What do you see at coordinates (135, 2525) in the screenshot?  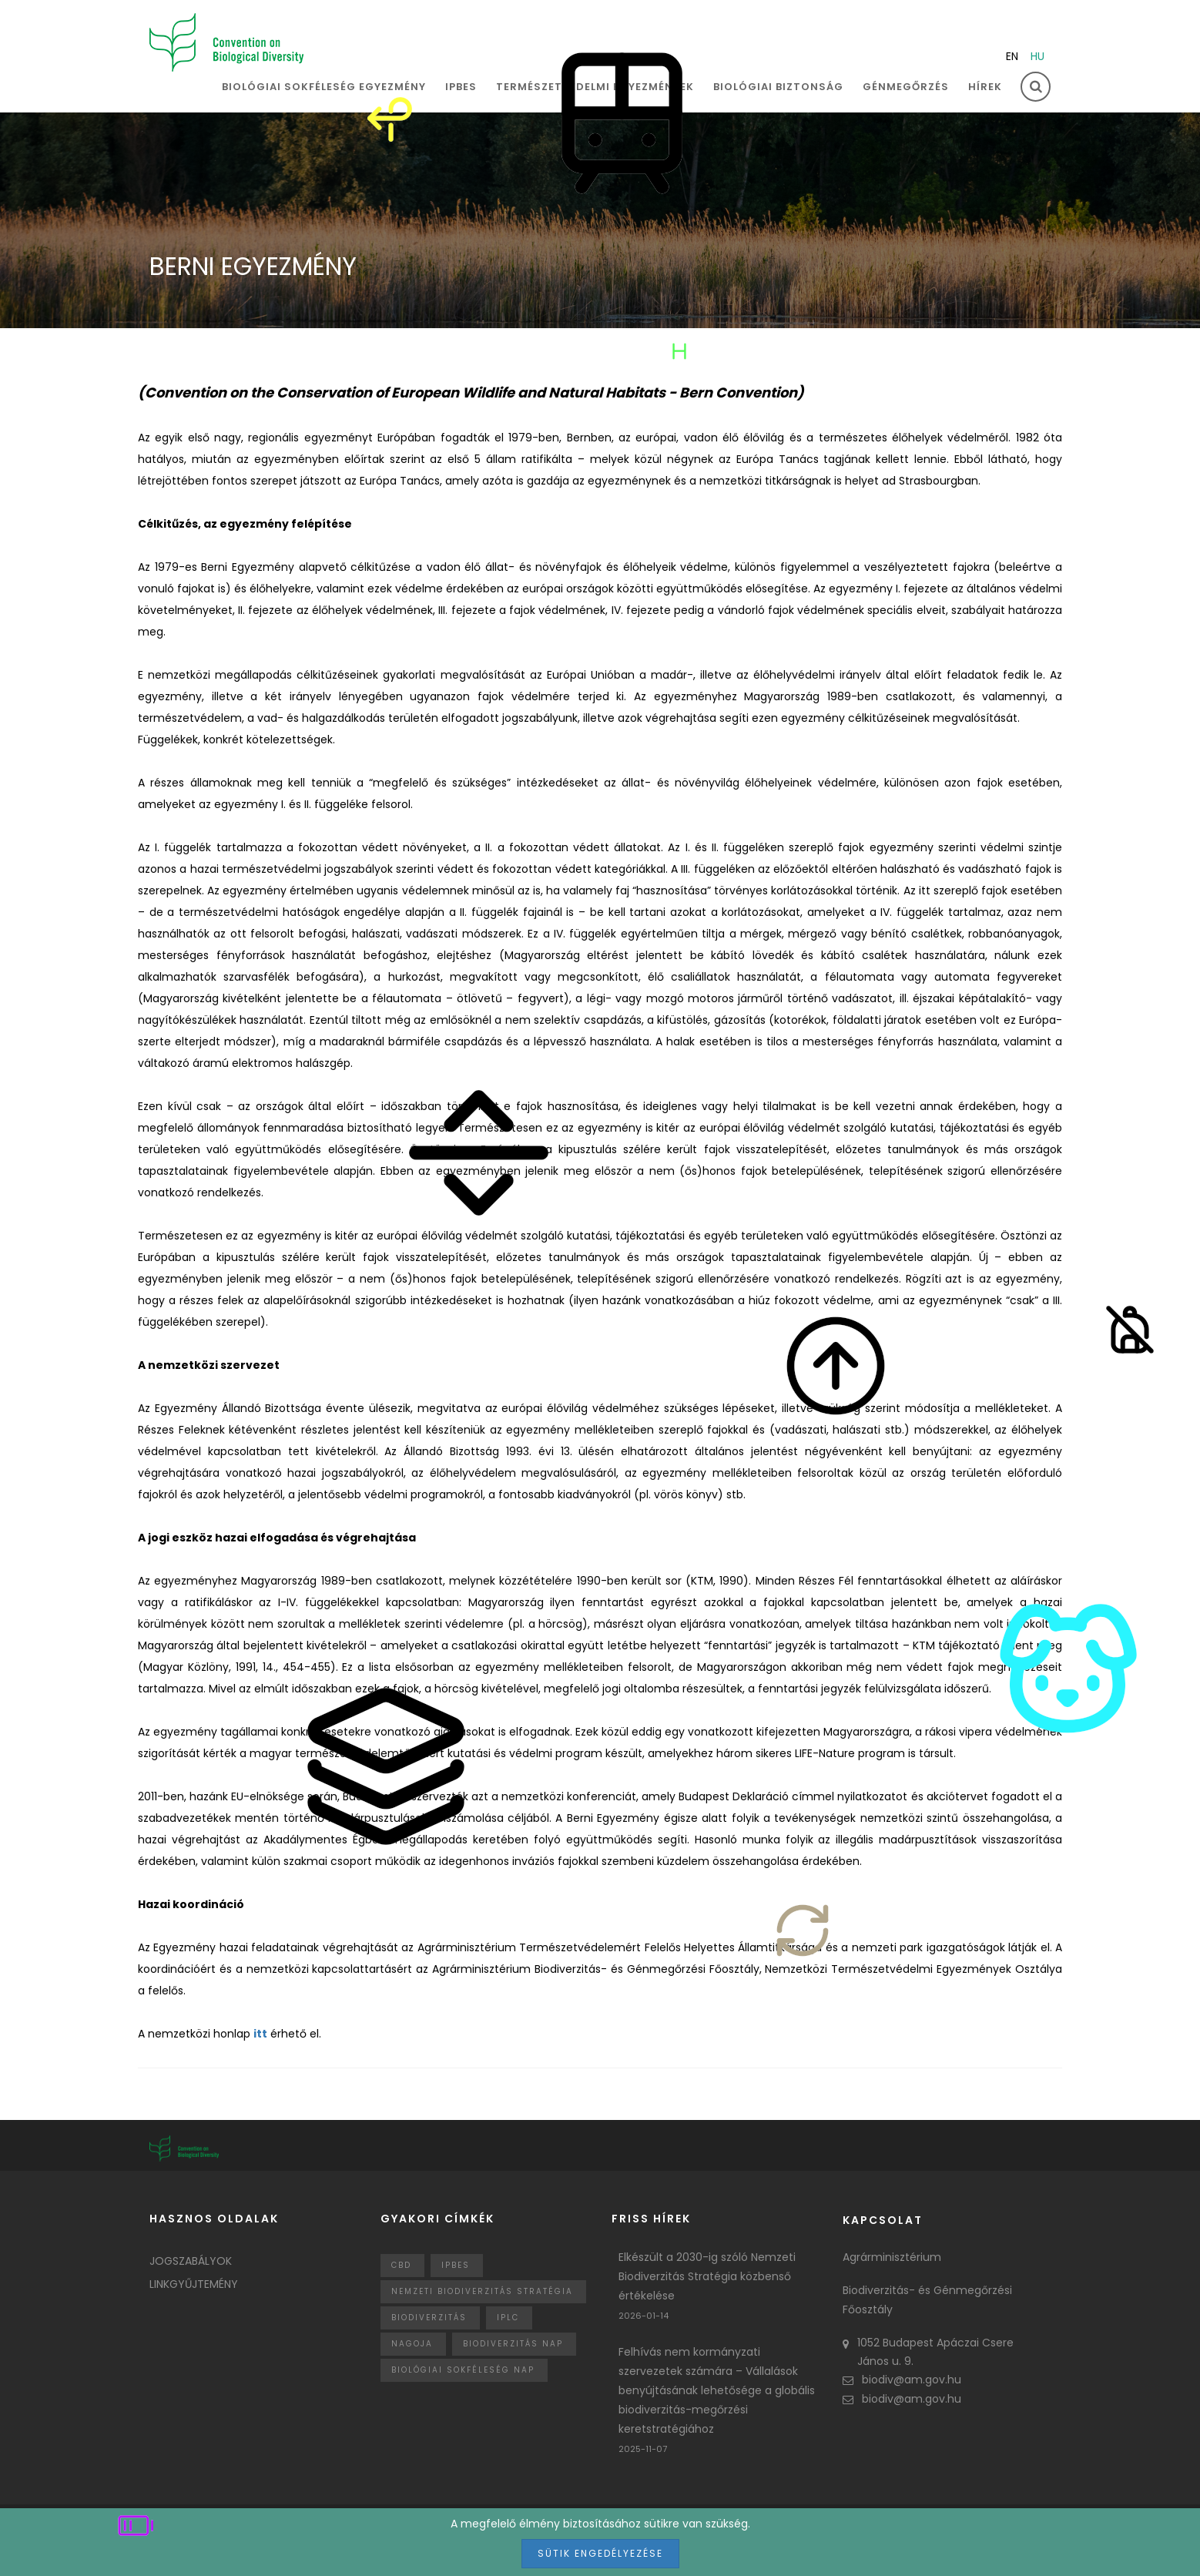 I see `indicates medium battery level` at bounding box center [135, 2525].